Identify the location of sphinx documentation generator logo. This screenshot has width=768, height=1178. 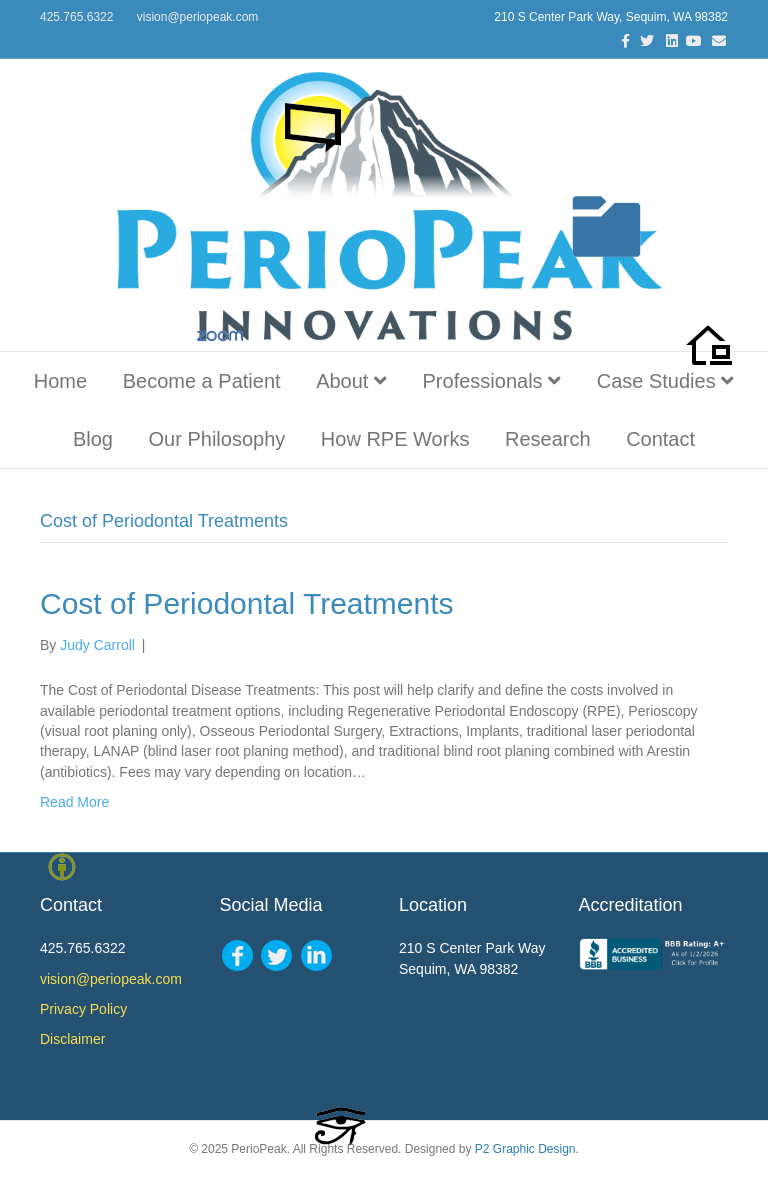
(340, 1126).